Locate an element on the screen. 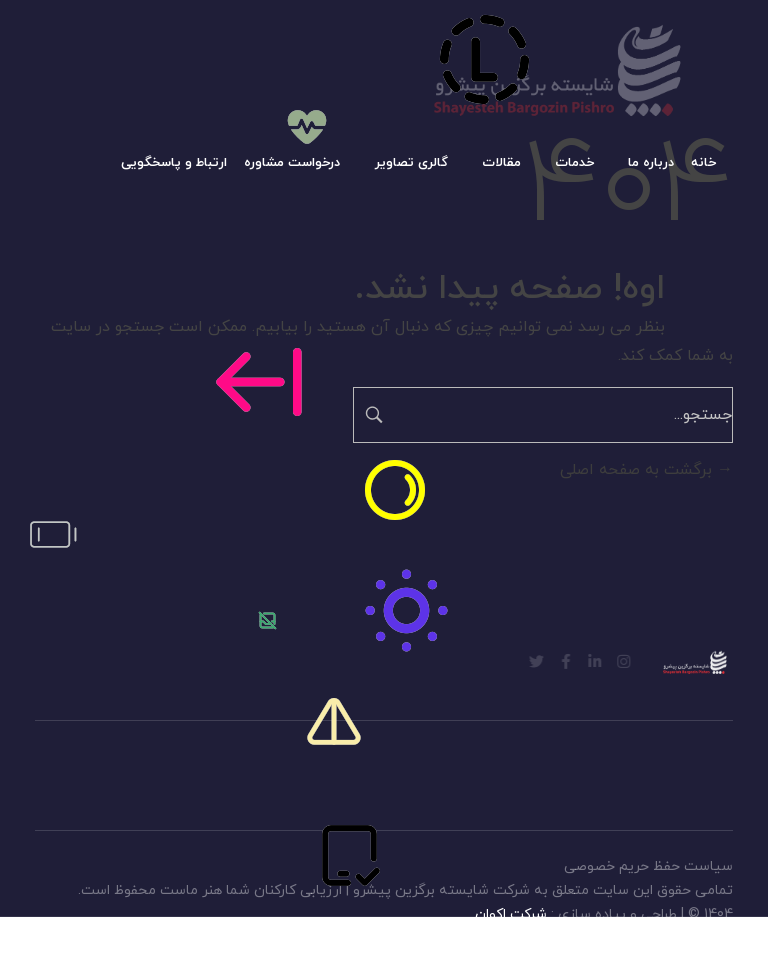  navigate back to previous screen is located at coordinates (259, 382).